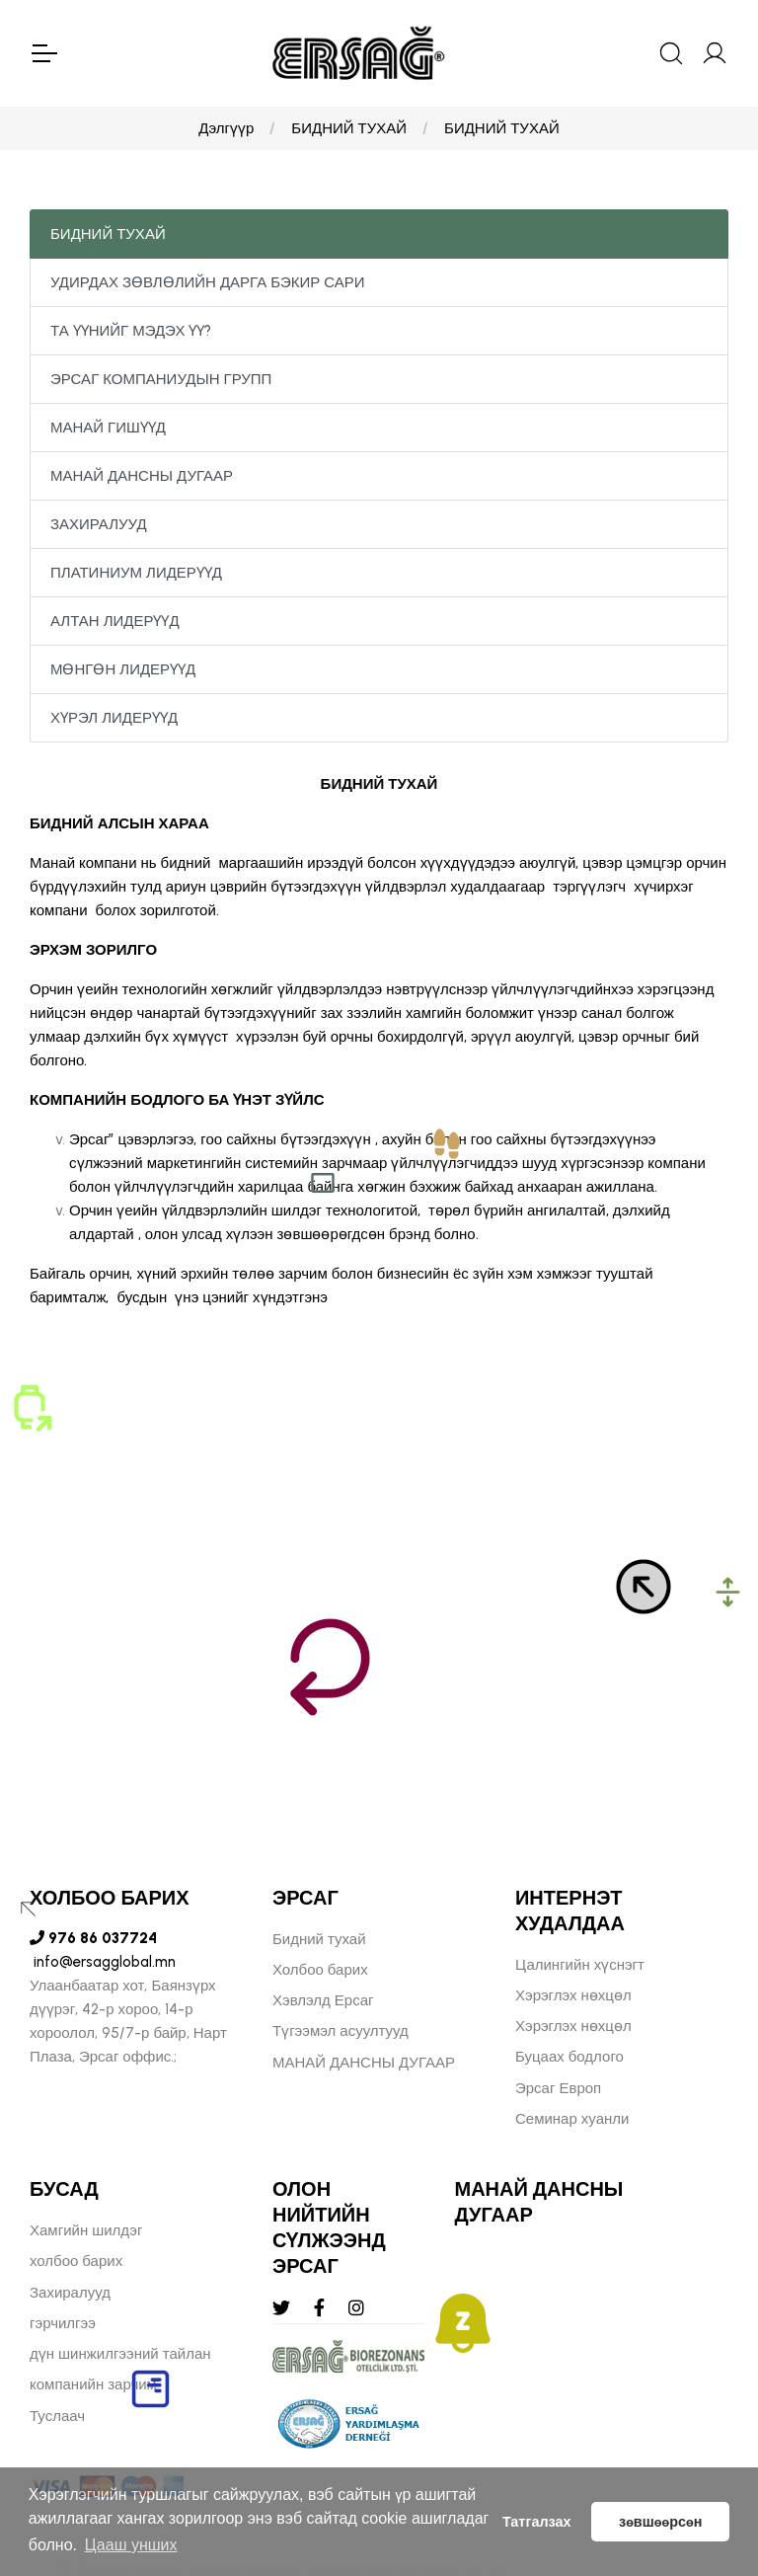  Describe the element at coordinates (463, 2323) in the screenshot. I see `mute notifications or enable do not disturb mode` at that location.